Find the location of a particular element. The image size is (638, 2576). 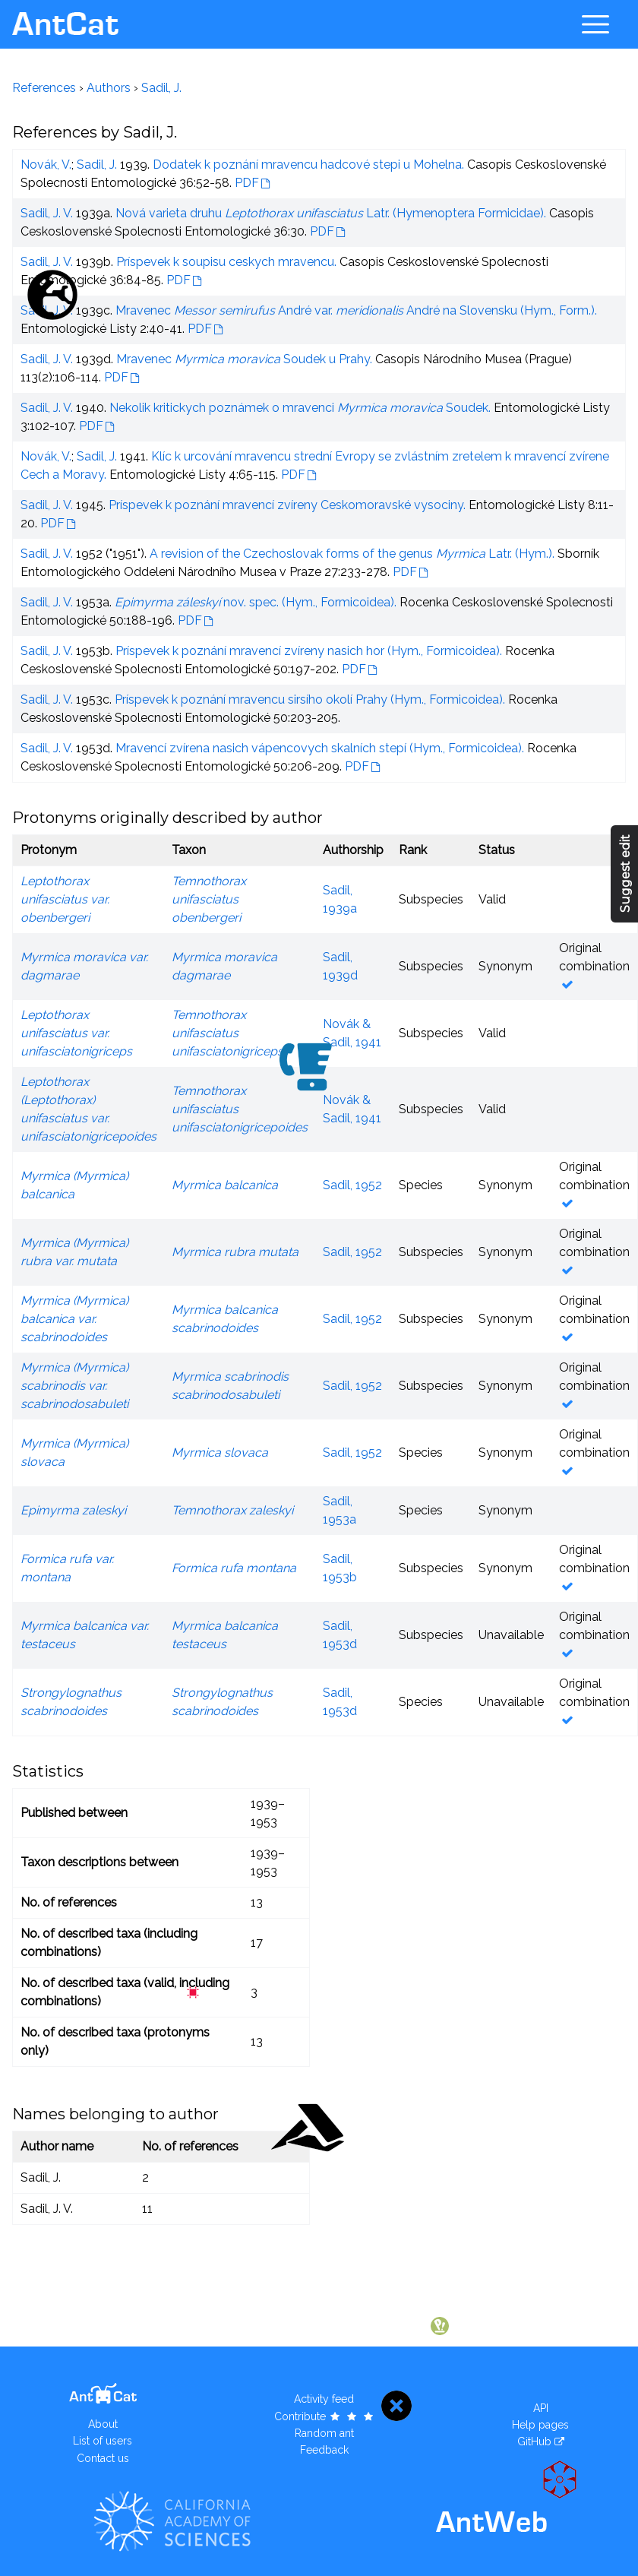

accusoft company logo is located at coordinates (308, 2128).